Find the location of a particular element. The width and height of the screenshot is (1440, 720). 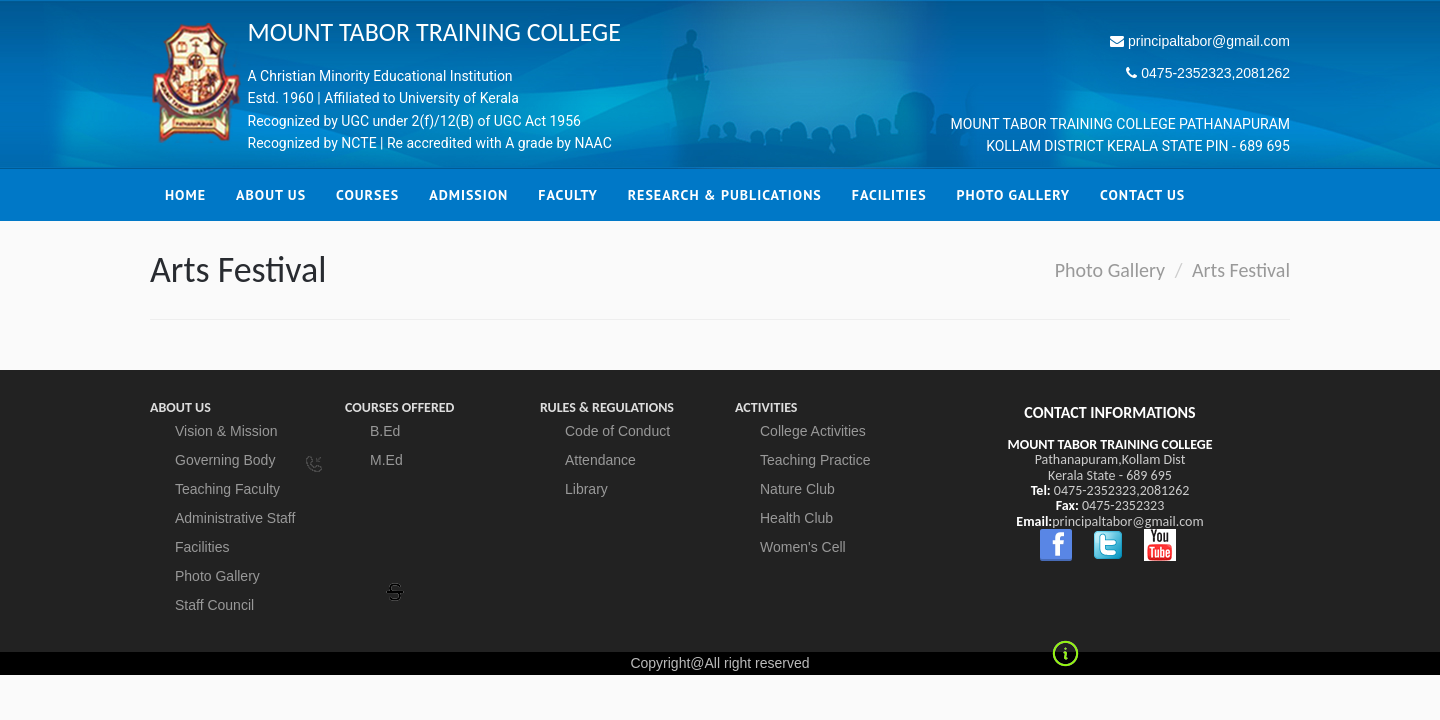

view more information or details is located at coordinates (1065, 653).